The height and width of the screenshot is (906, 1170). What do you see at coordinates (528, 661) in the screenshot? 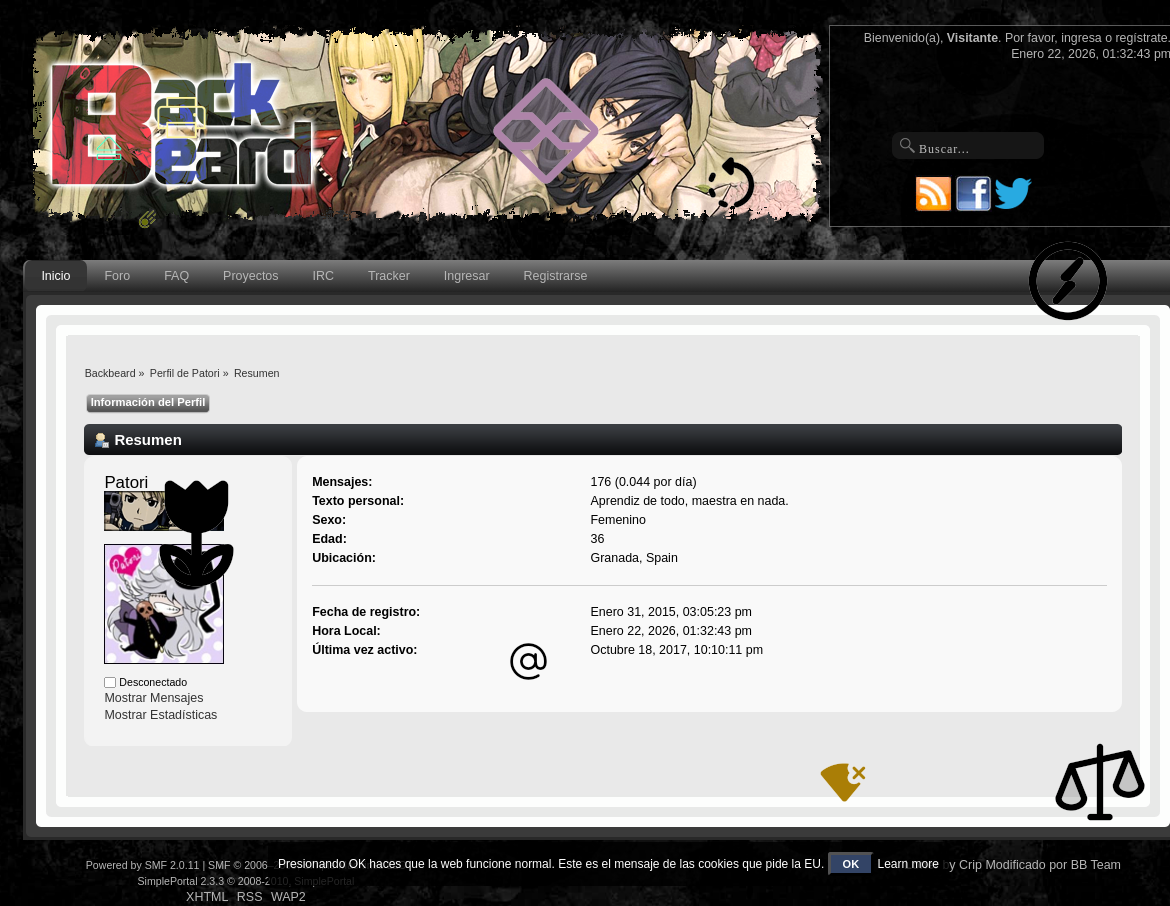
I see `enter an email address` at bounding box center [528, 661].